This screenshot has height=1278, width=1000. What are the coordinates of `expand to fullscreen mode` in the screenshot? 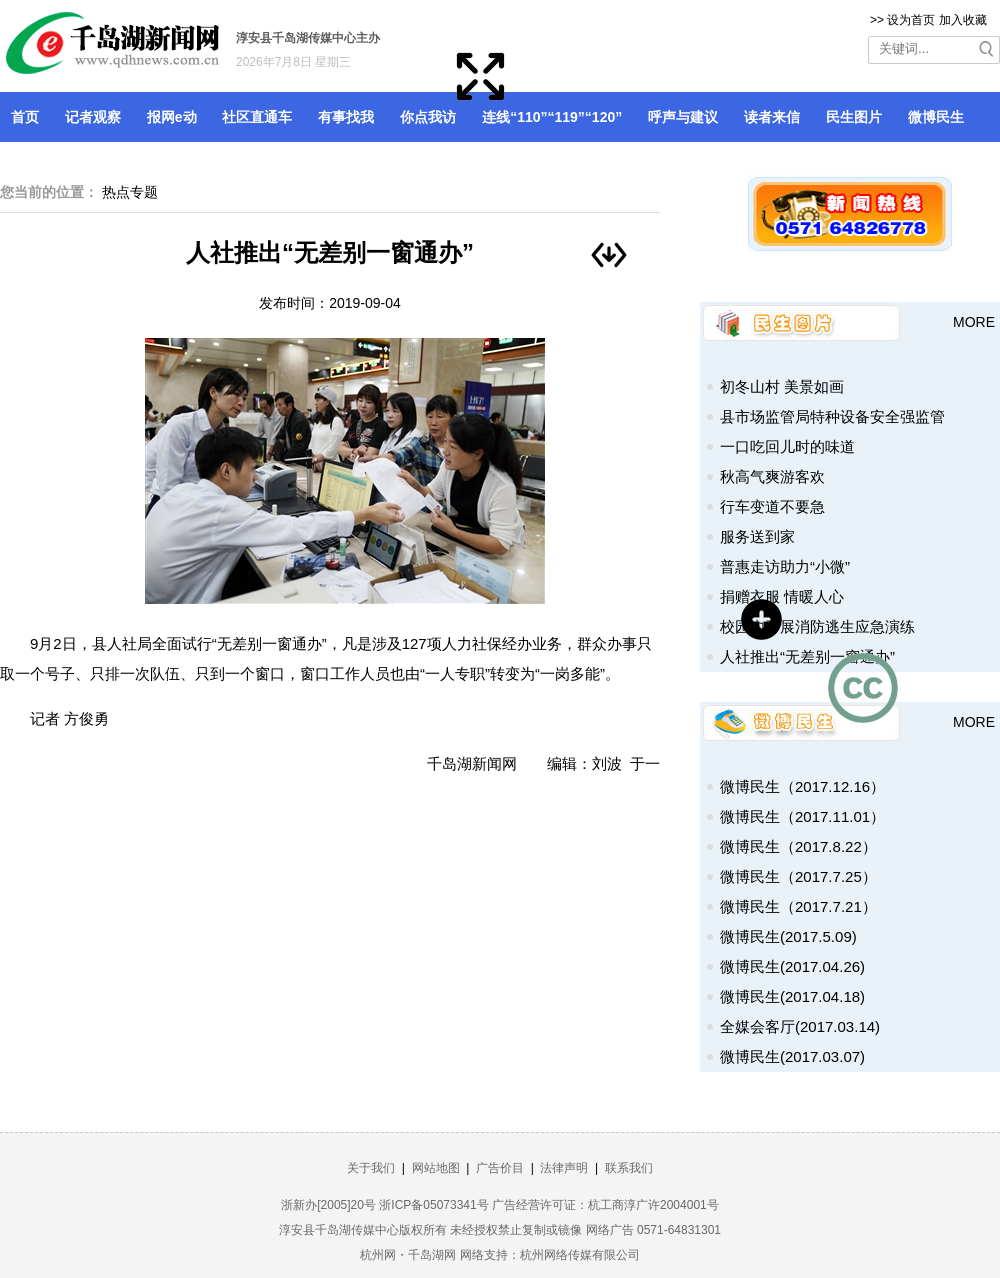 It's located at (480, 76).